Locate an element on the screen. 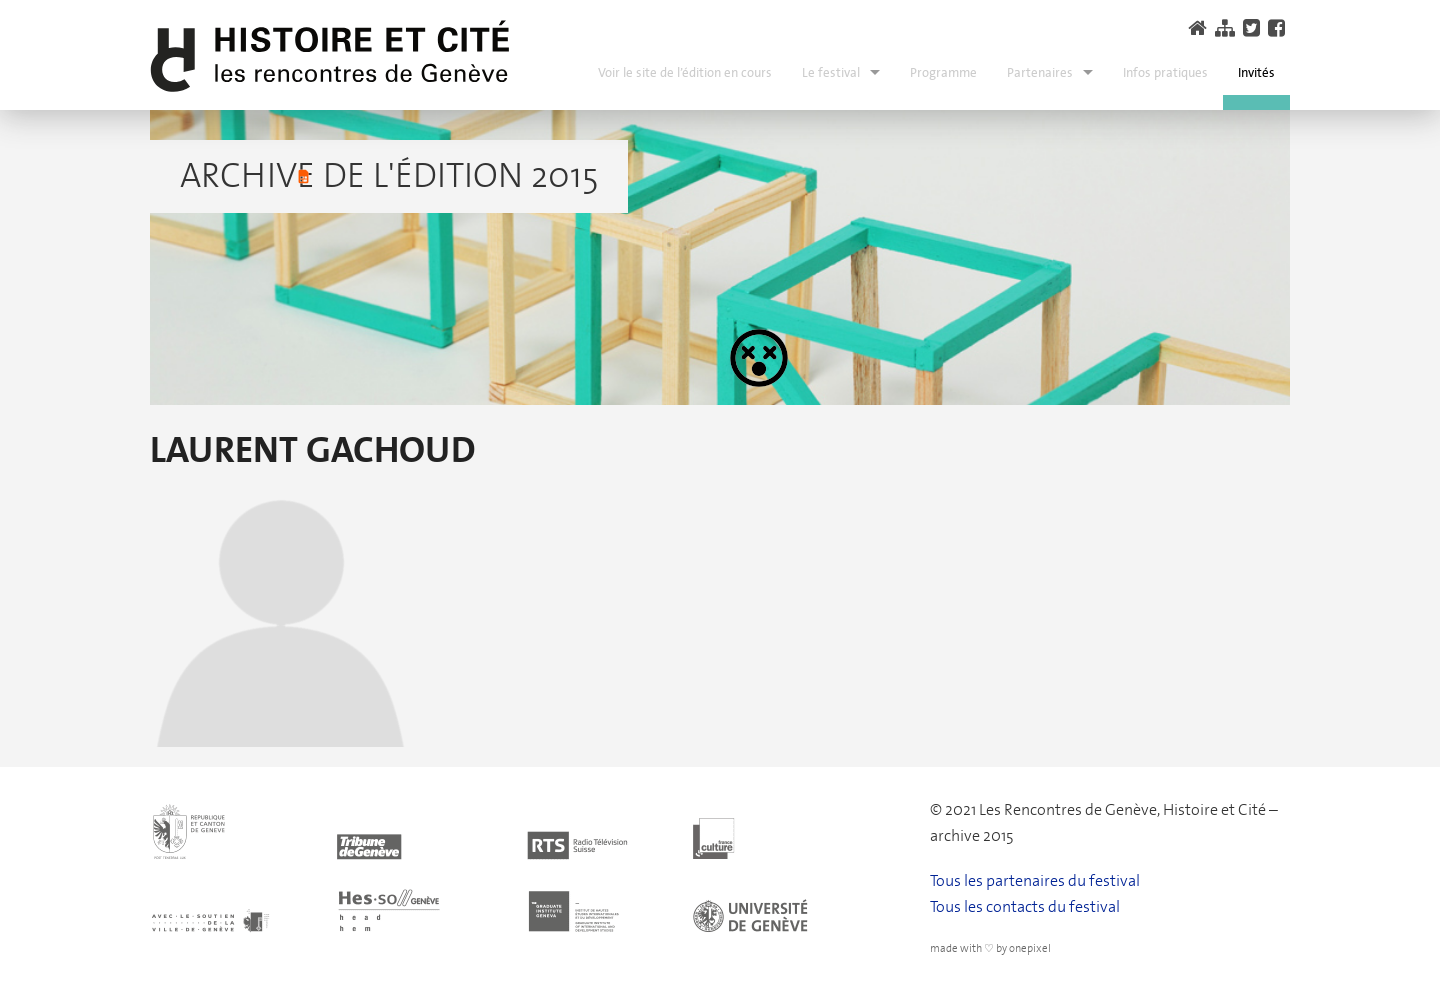  indicates an error or system crash is located at coordinates (759, 358).